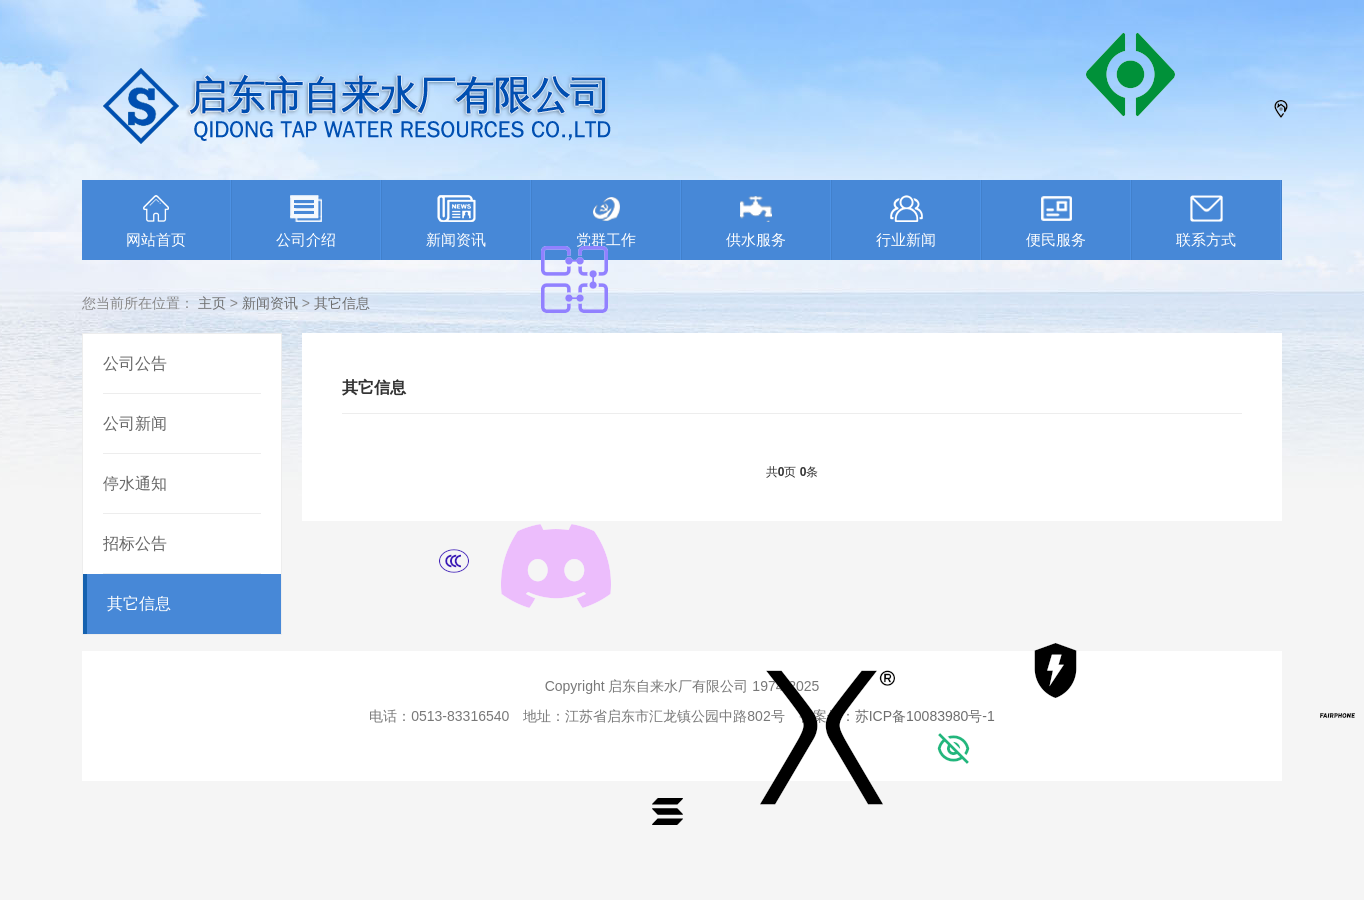  I want to click on open the Zingat real estate app, so click(1281, 109).